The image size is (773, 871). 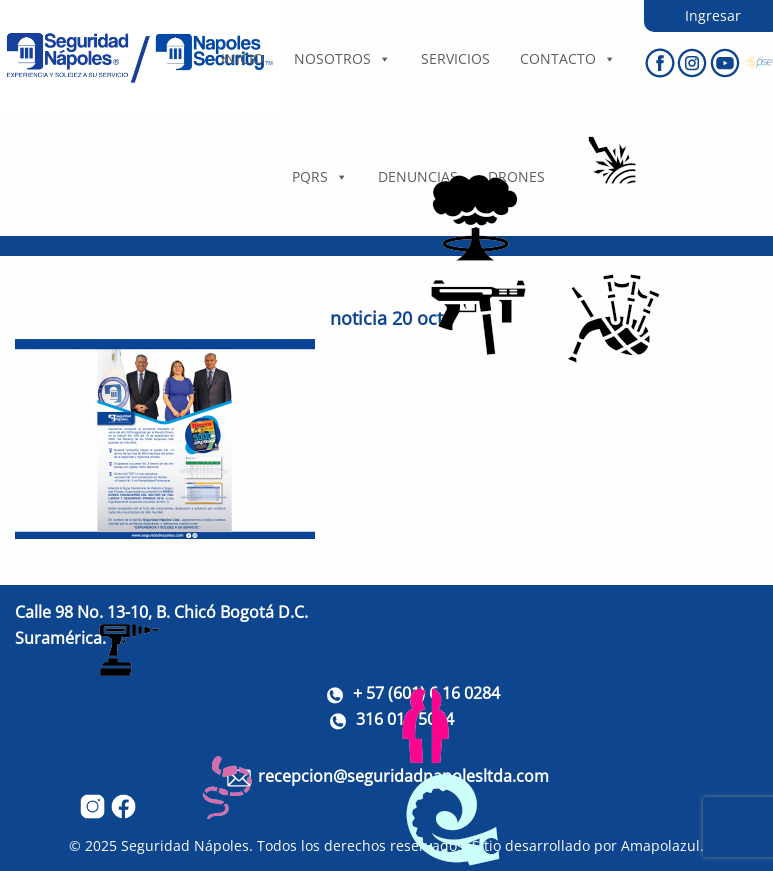 I want to click on power tools or hardware category, so click(x=129, y=650).